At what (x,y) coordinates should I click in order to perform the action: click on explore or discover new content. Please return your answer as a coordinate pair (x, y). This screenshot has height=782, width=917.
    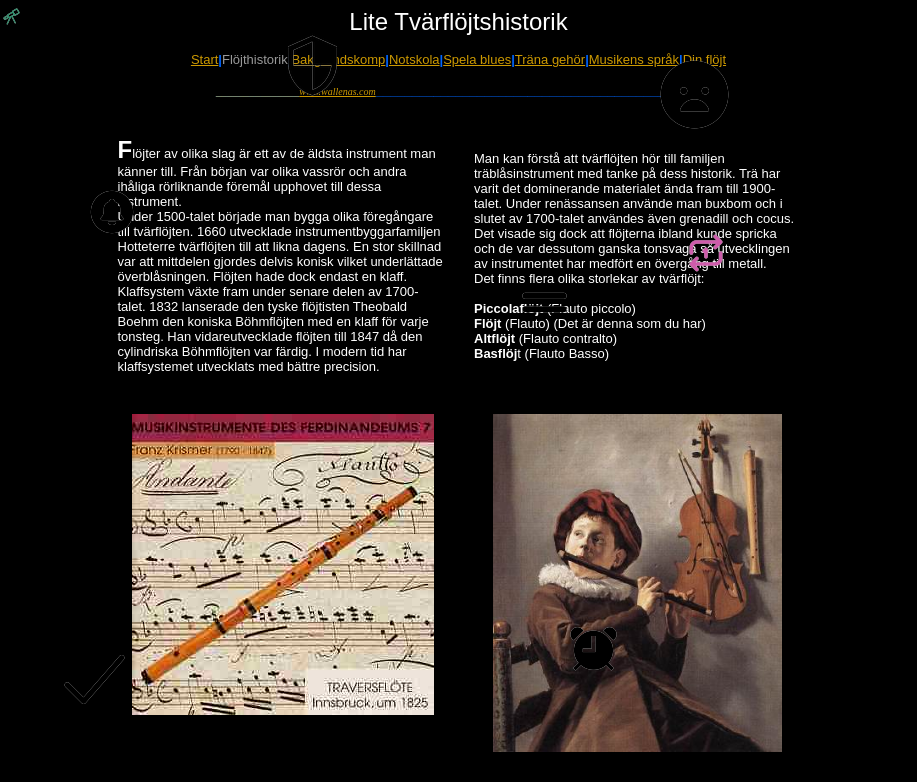
    Looking at the image, I should click on (11, 16).